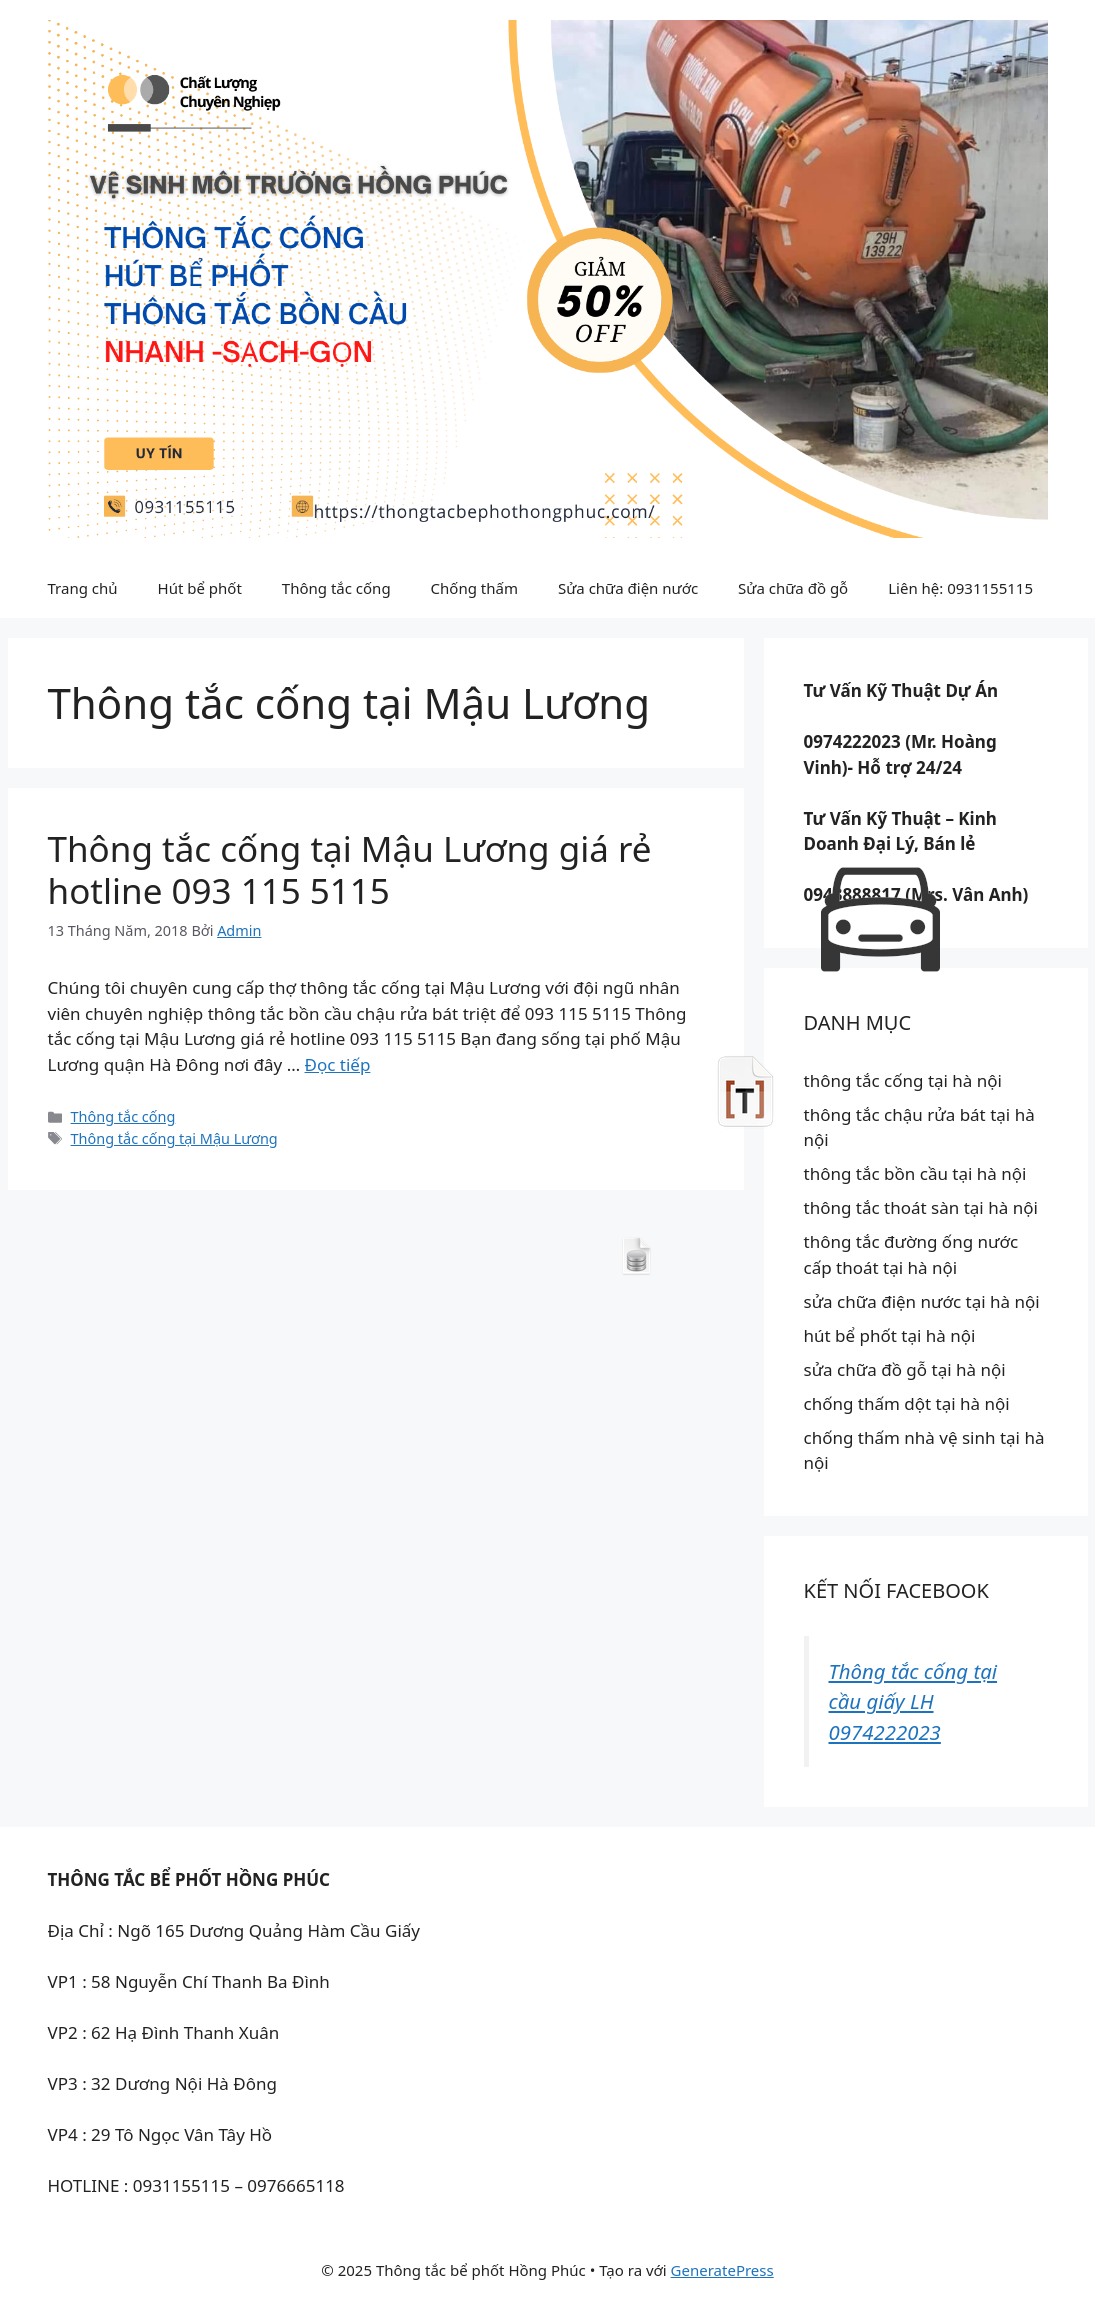 The height and width of the screenshot is (2301, 1095). What do you see at coordinates (745, 1091) in the screenshot?
I see `a toml configuration file` at bounding box center [745, 1091].